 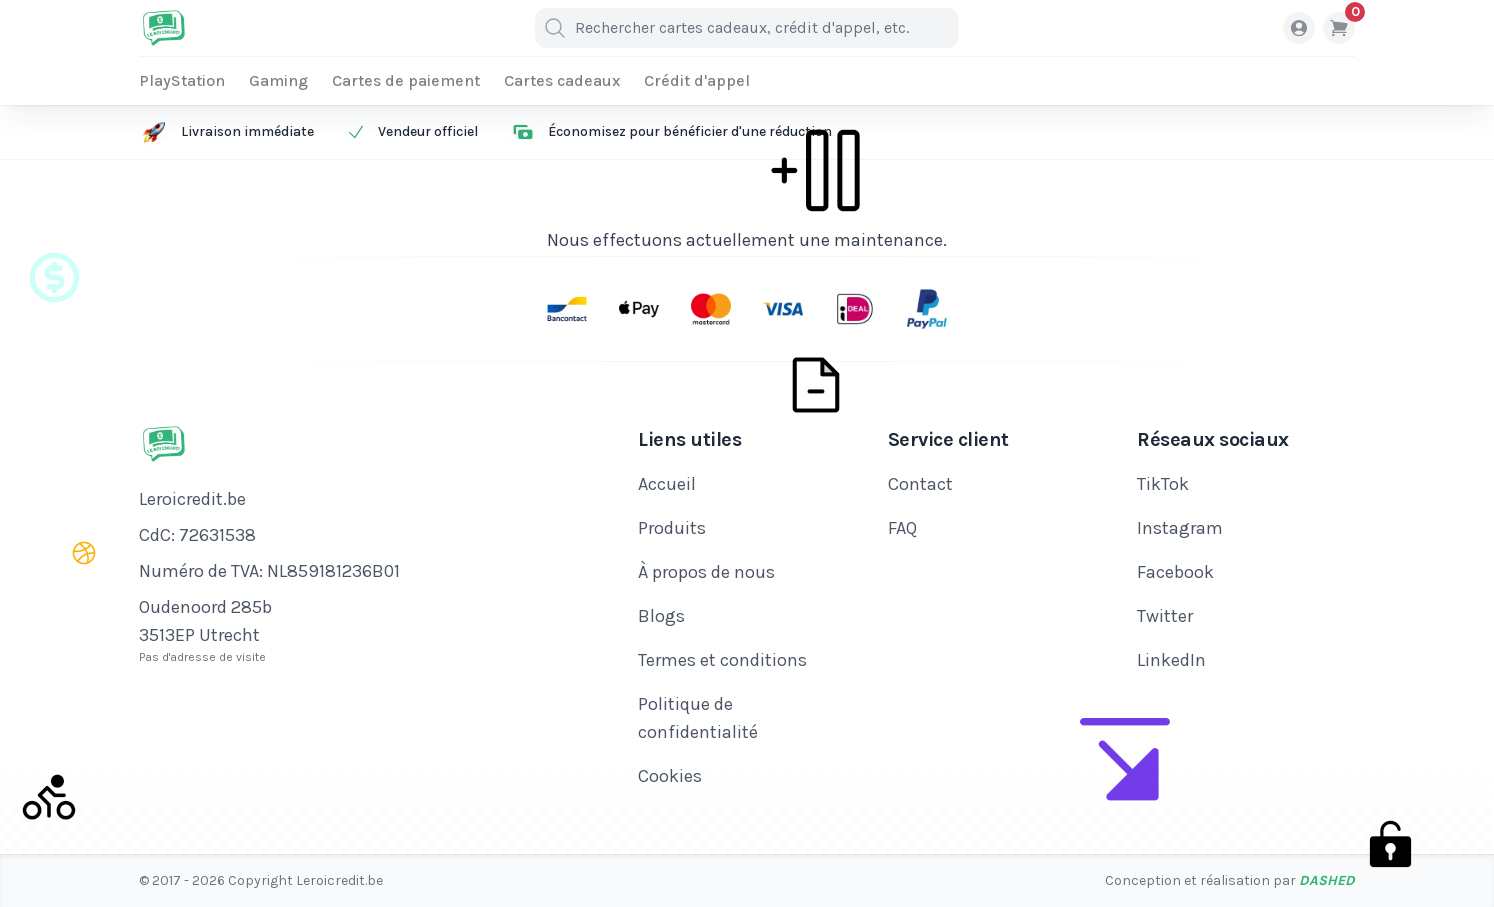 I want to click on remove a file from selection, so click(x=816, y=385).